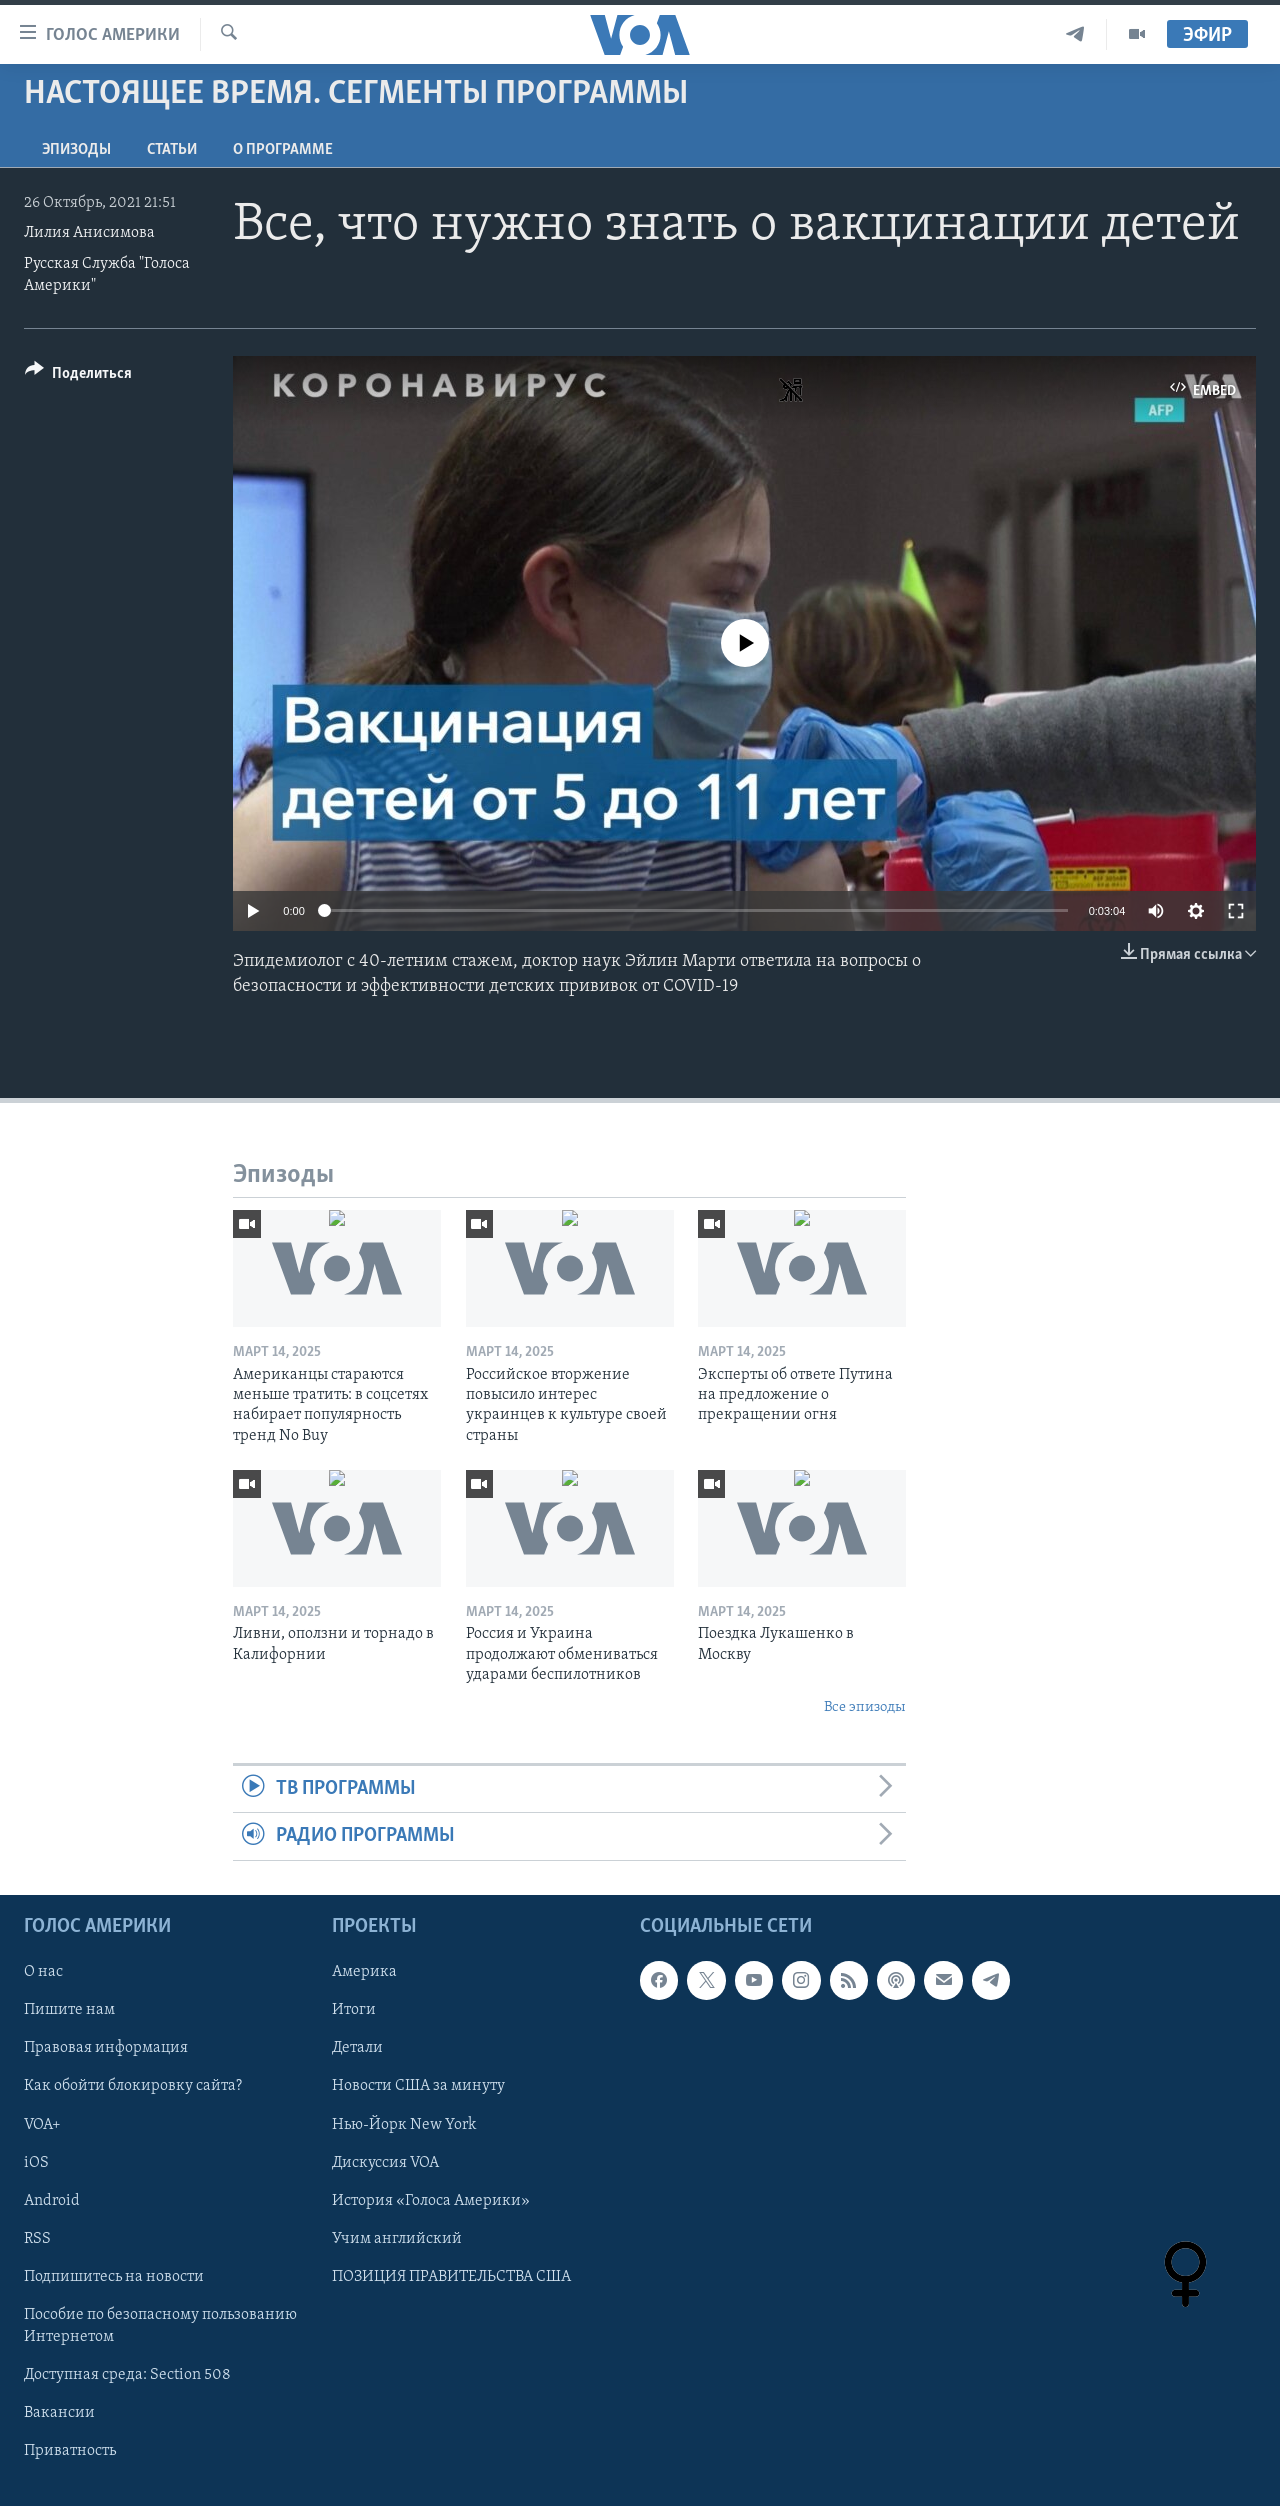 This screenshot has height=2506, width=1280. What do you see at coordinates (791, 390) in the screenshot?
I see `rollercoaster ride unavailable or closed` at bounding box center [791, 390].